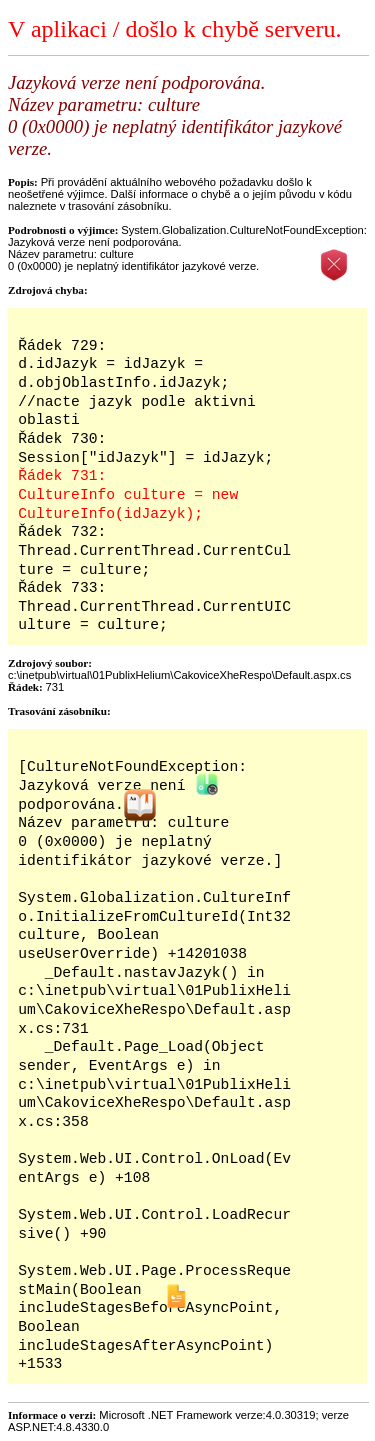  Describe the element at coordinates (334, 266) in the screenshot. I see `indicates low or weak security status` at that location.